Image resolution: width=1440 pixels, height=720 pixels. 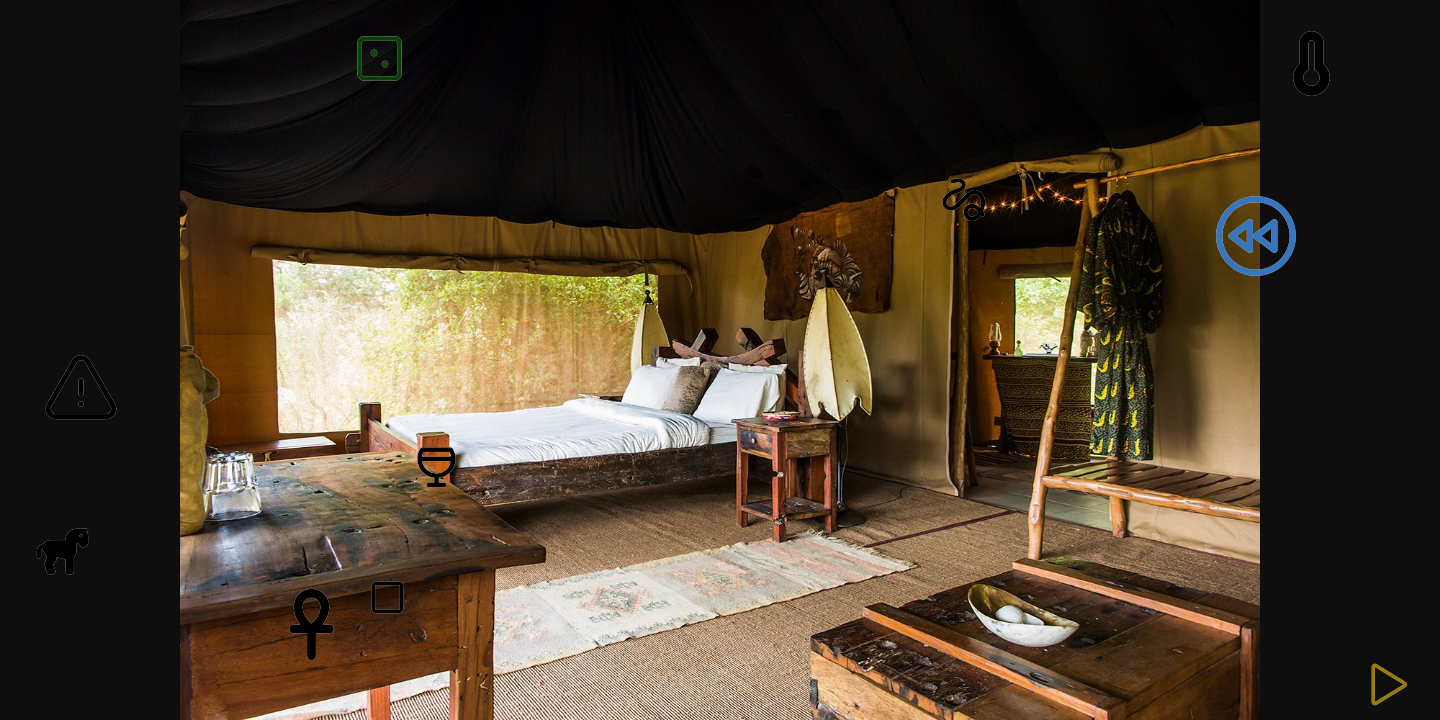 What do you see at coordinates (1384, 684) in the screenshot?
I see `play media or video content` at bounding box center [1384, 684].